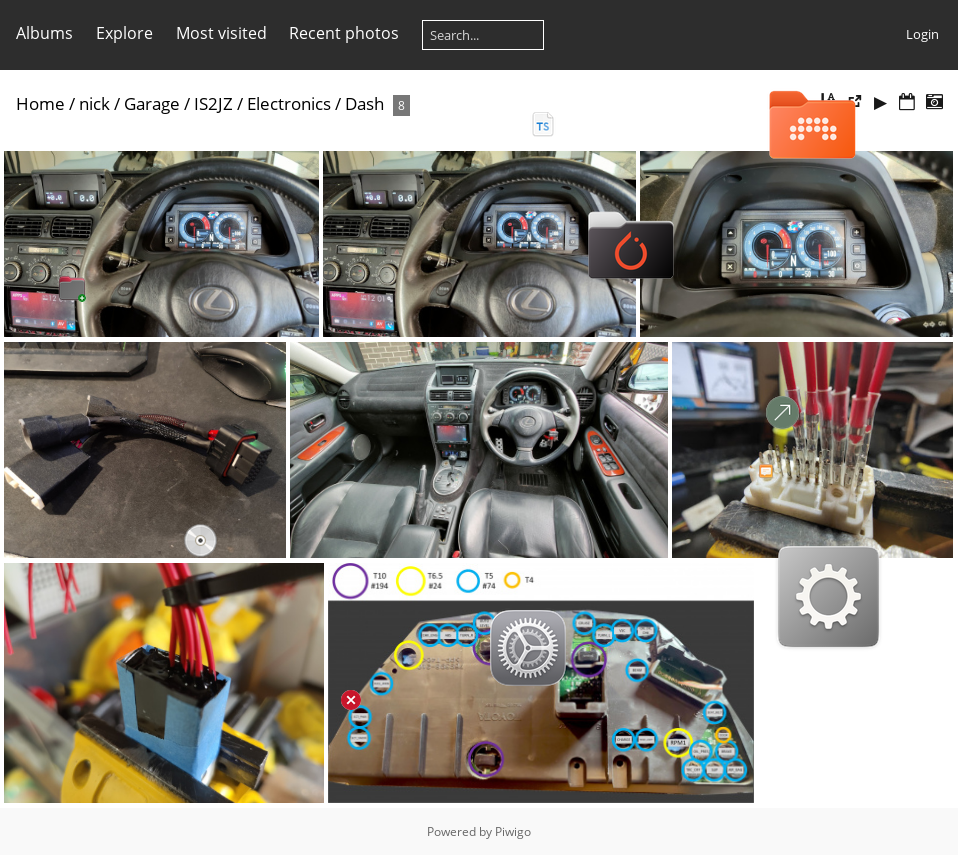  I want to click on open chatty messaging app, so click(766, 471).